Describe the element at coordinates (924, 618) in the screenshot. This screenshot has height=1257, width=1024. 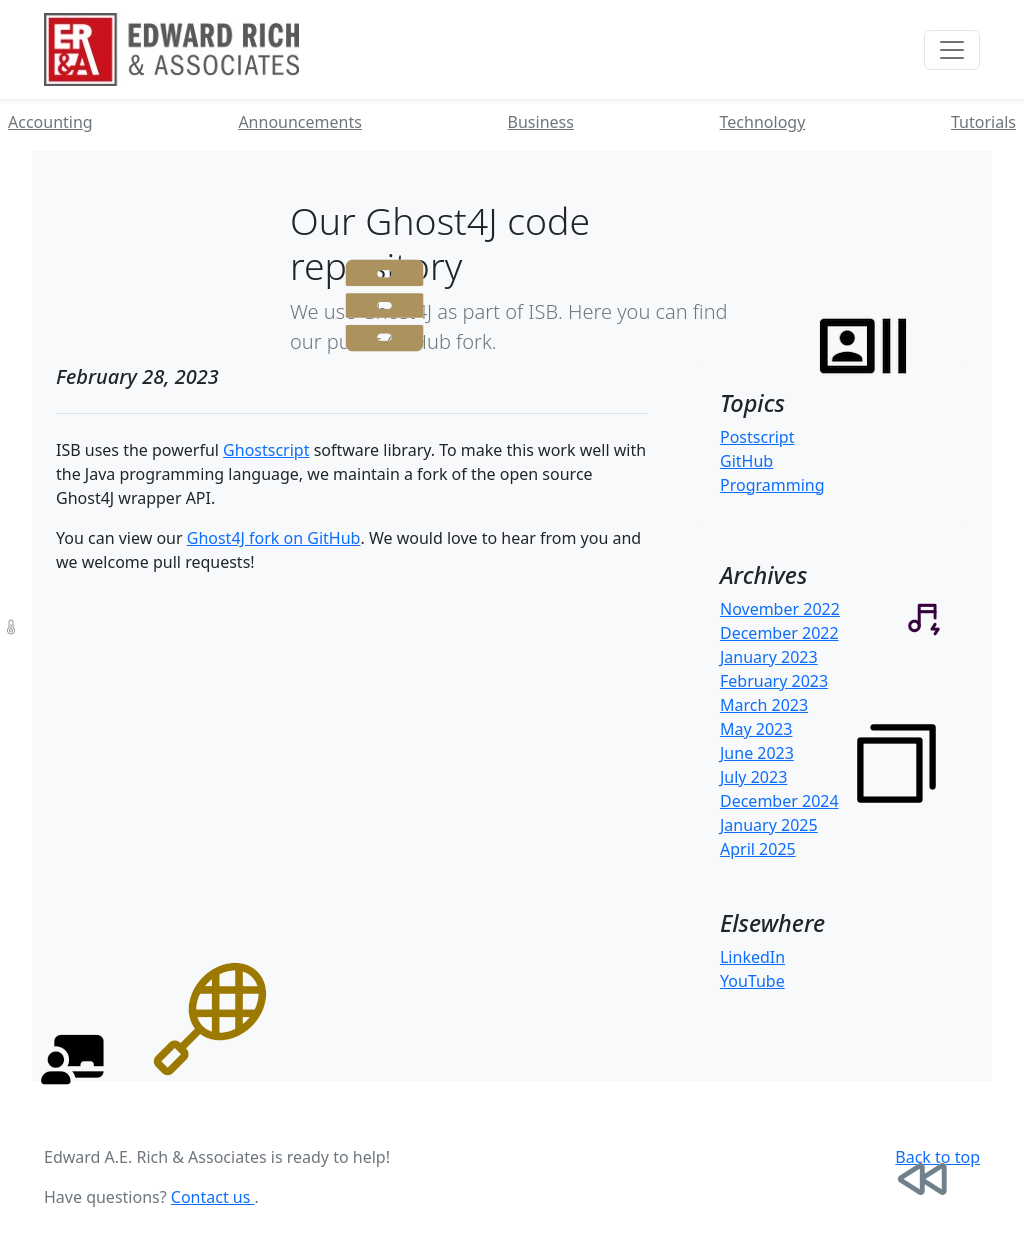
I see `quick download or flash access to music` at that location.